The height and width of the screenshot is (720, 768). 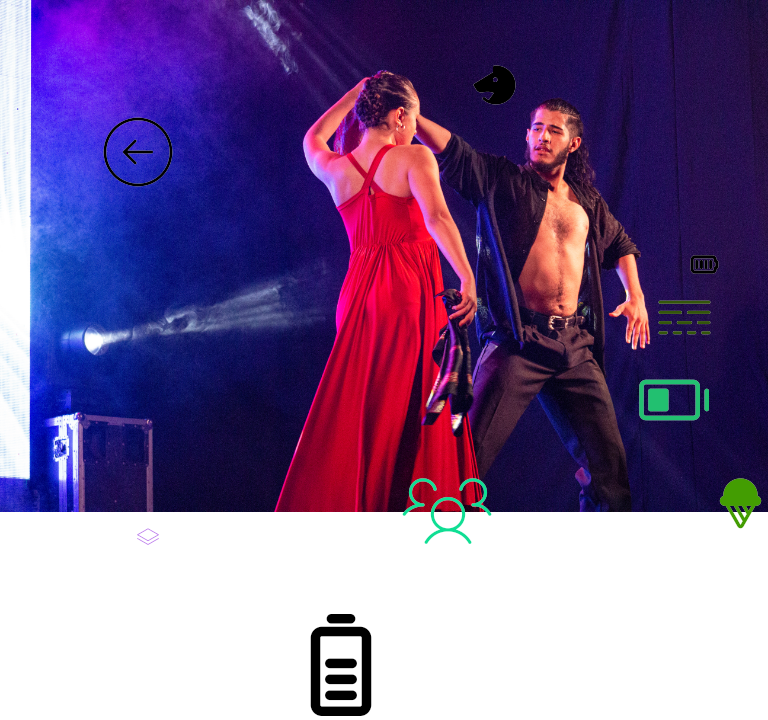 What do you see at coordinates (704, 264) in the screenshot?
I see `indicates full or nearly full battery level` at bounding box center [704, 264].